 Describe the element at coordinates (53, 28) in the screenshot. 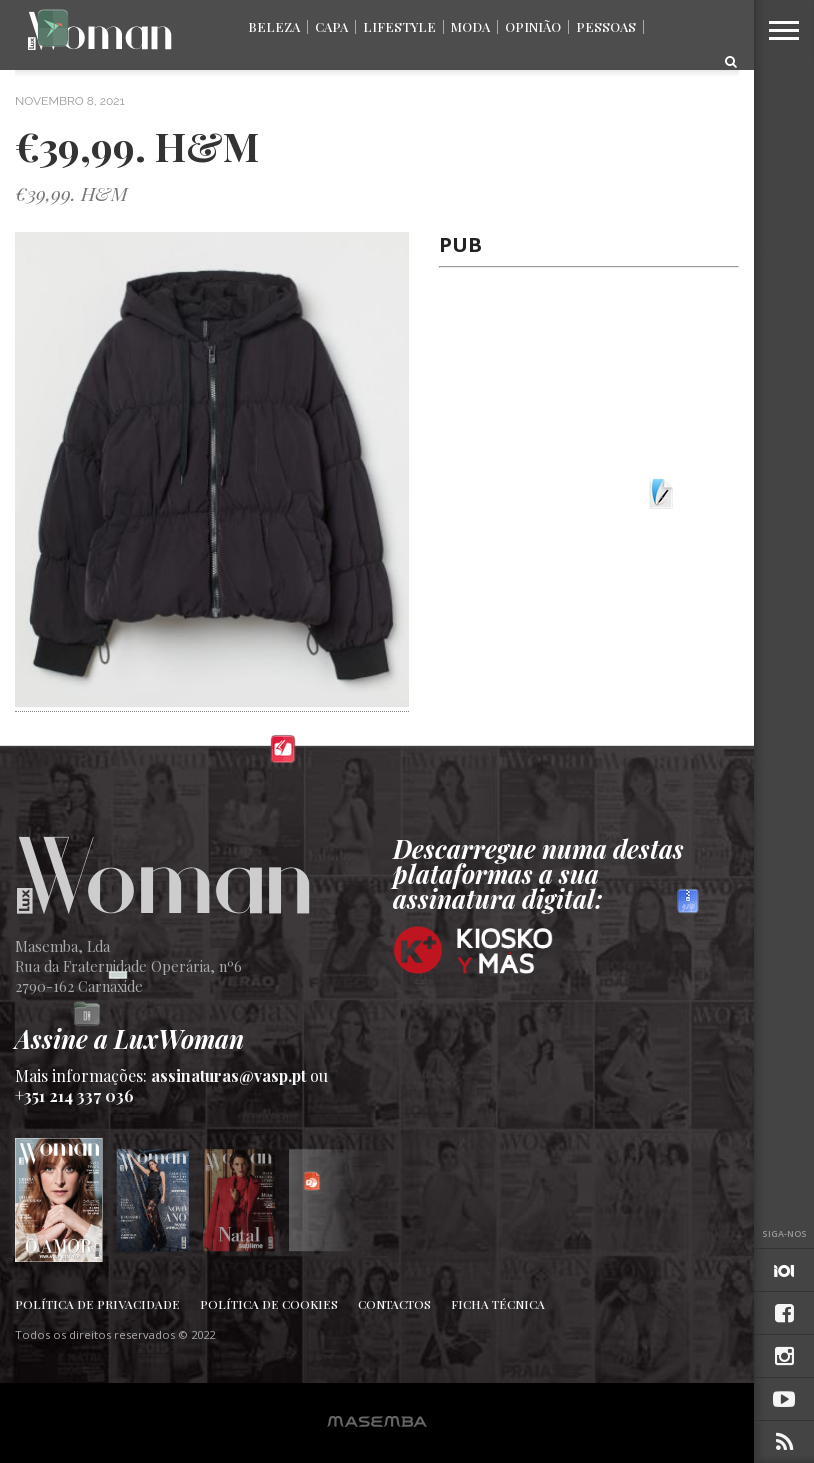

I see `snap application package file` at that location.